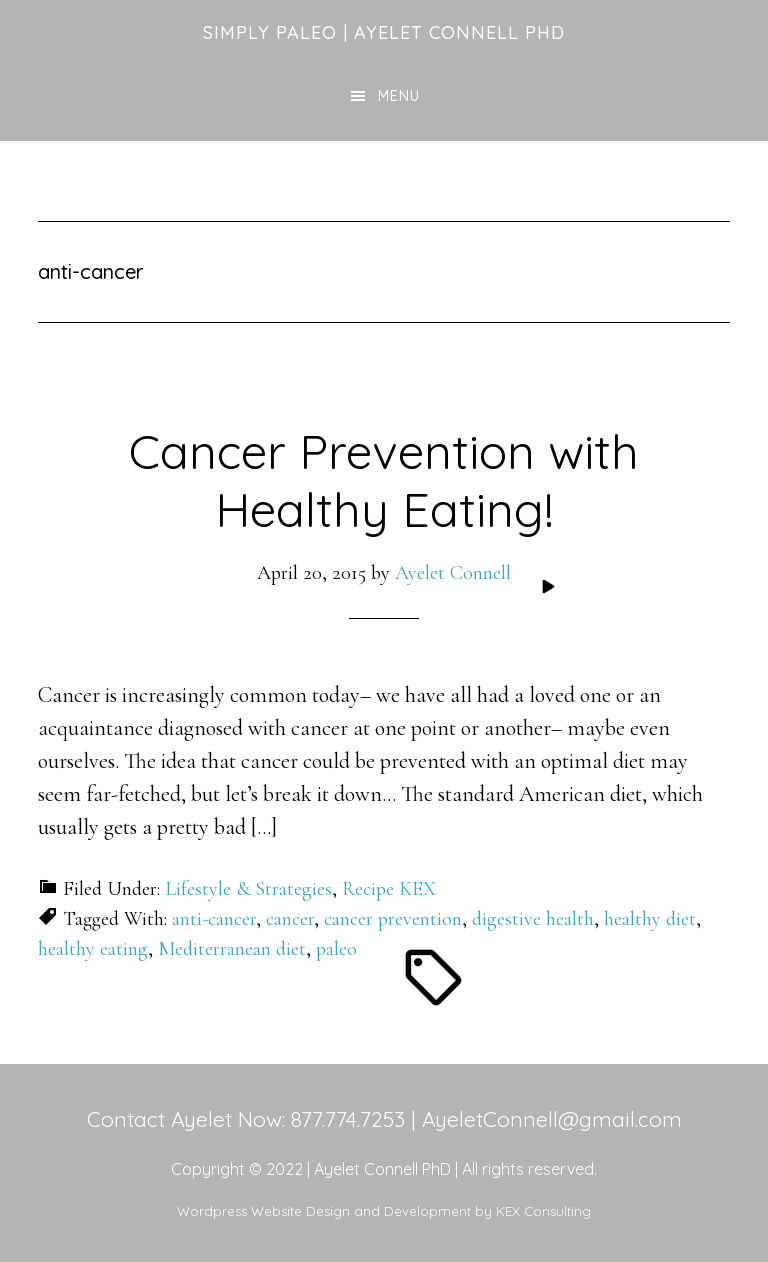  What do you see at coordinates (433, 977) in the screenshot?
I see `add or view tags for an item` at bounding box center [433, 977].